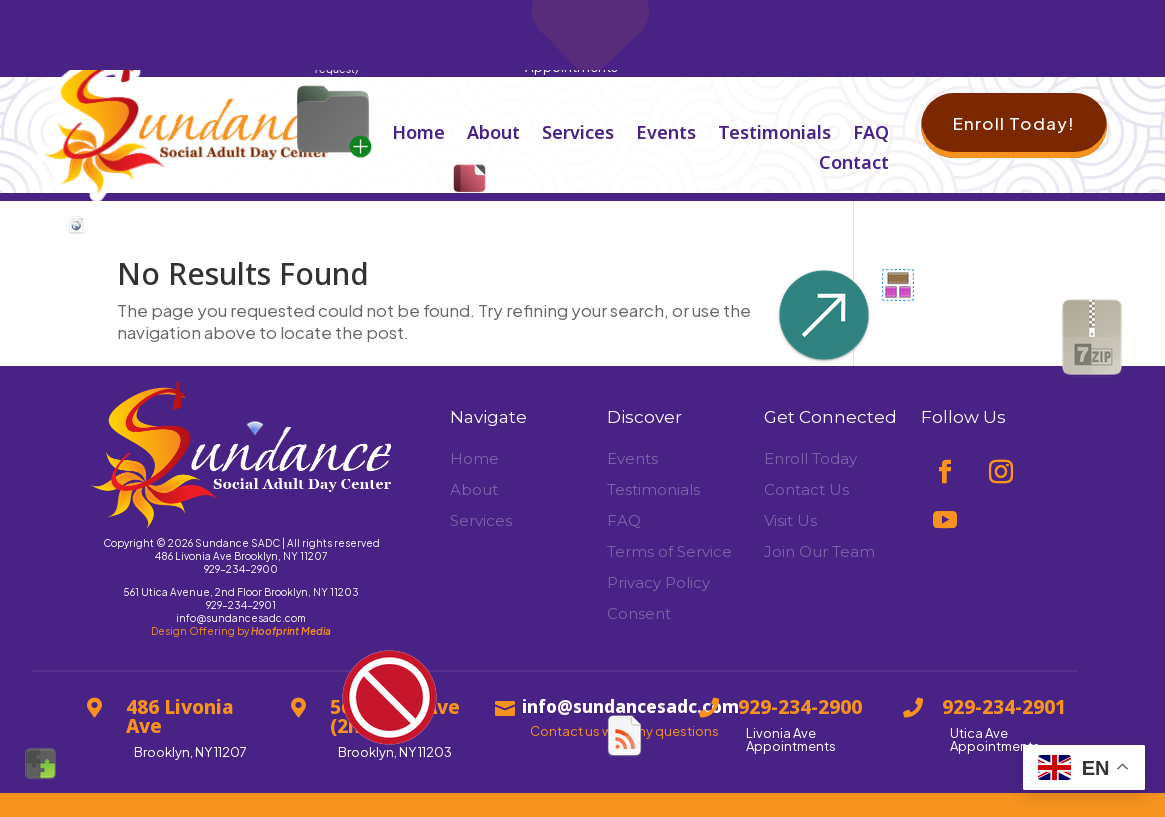 The height and width of the screenshot is (817, 1165). I want to click on an HTML or web page file, so click(76, 224).